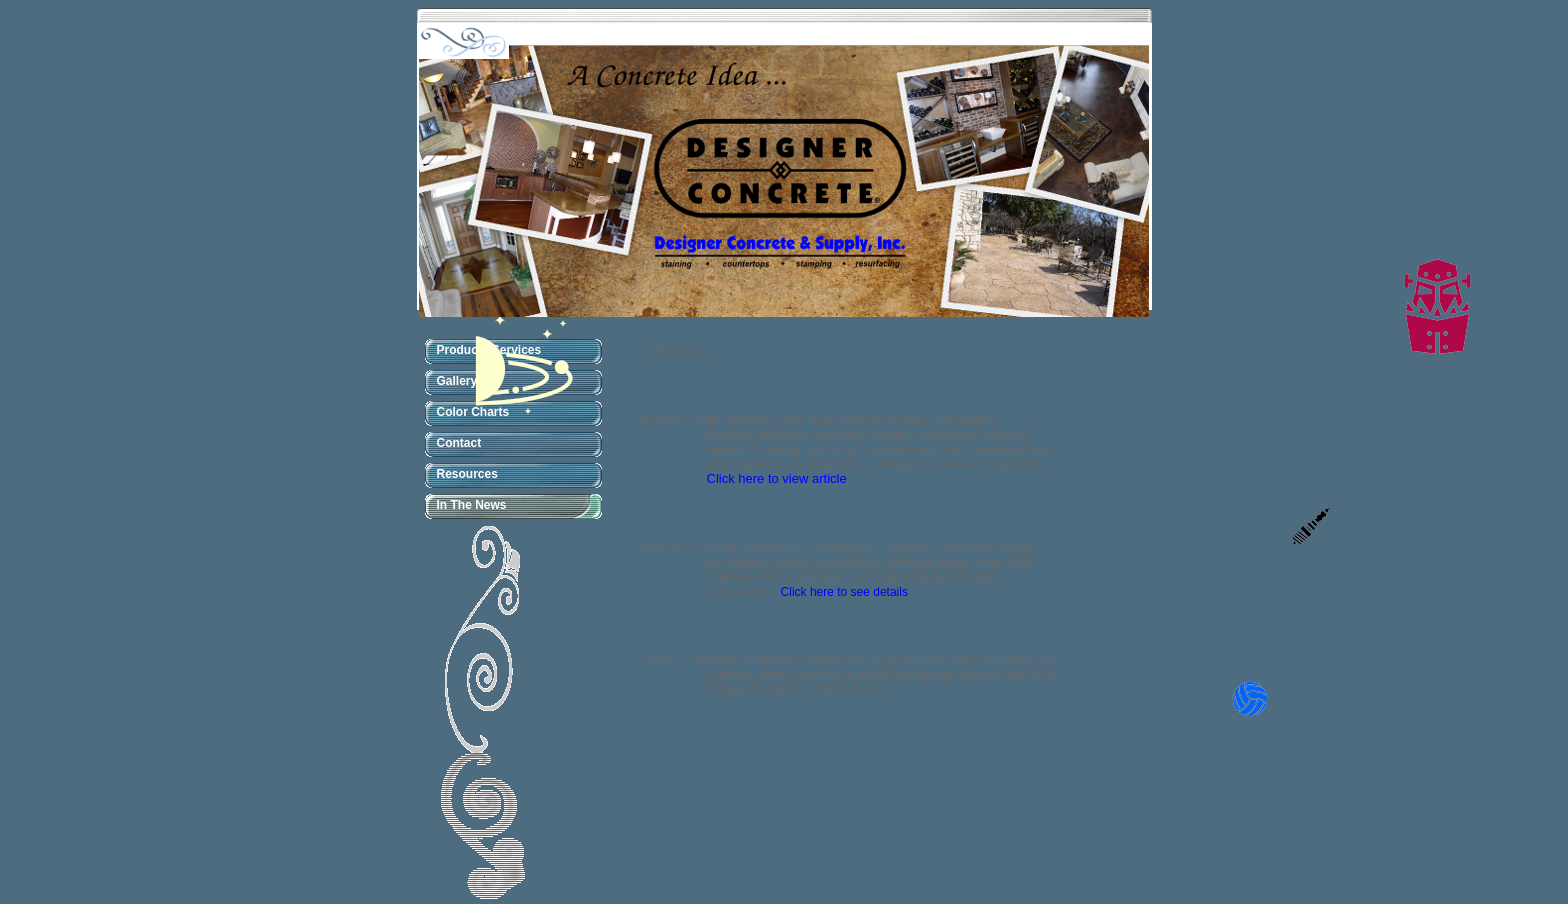 The width and height of the screenshot is (1568, 904). Describe the element at coordinates (1437, 306) in the screenshot. I see `select metal golem character or unit` at that location.